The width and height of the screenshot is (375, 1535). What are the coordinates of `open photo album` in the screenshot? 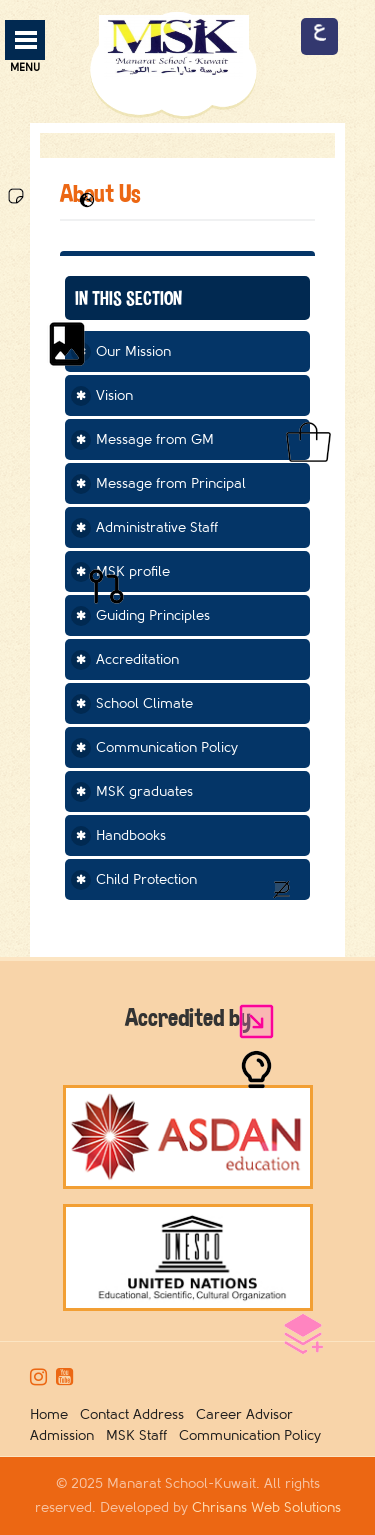 It's located at (67, 344).